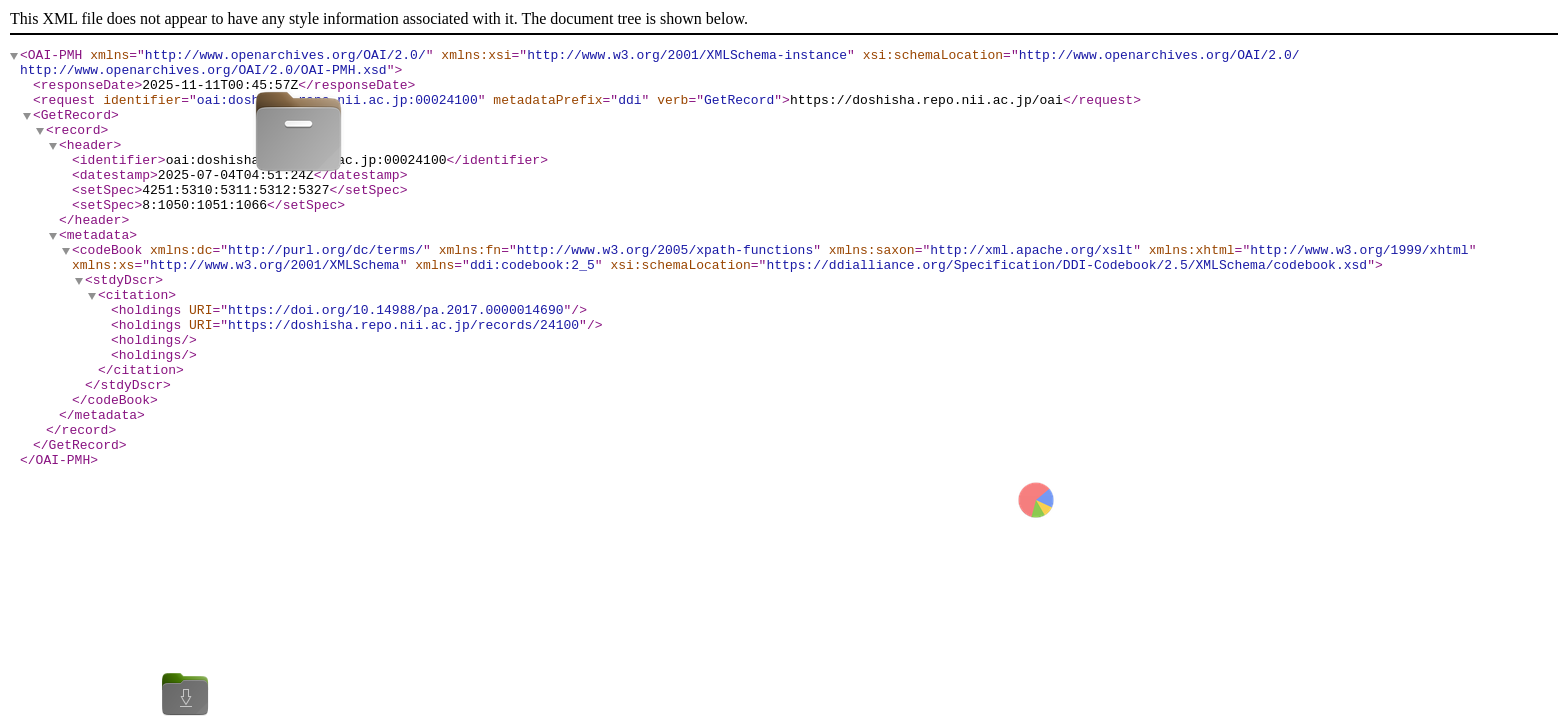 The width and height of the screenshot is (1568, 720). What do you see at coordinates (298, 131) in the screenshot?
I see `open file manager application` at bounding box center [298, 131].